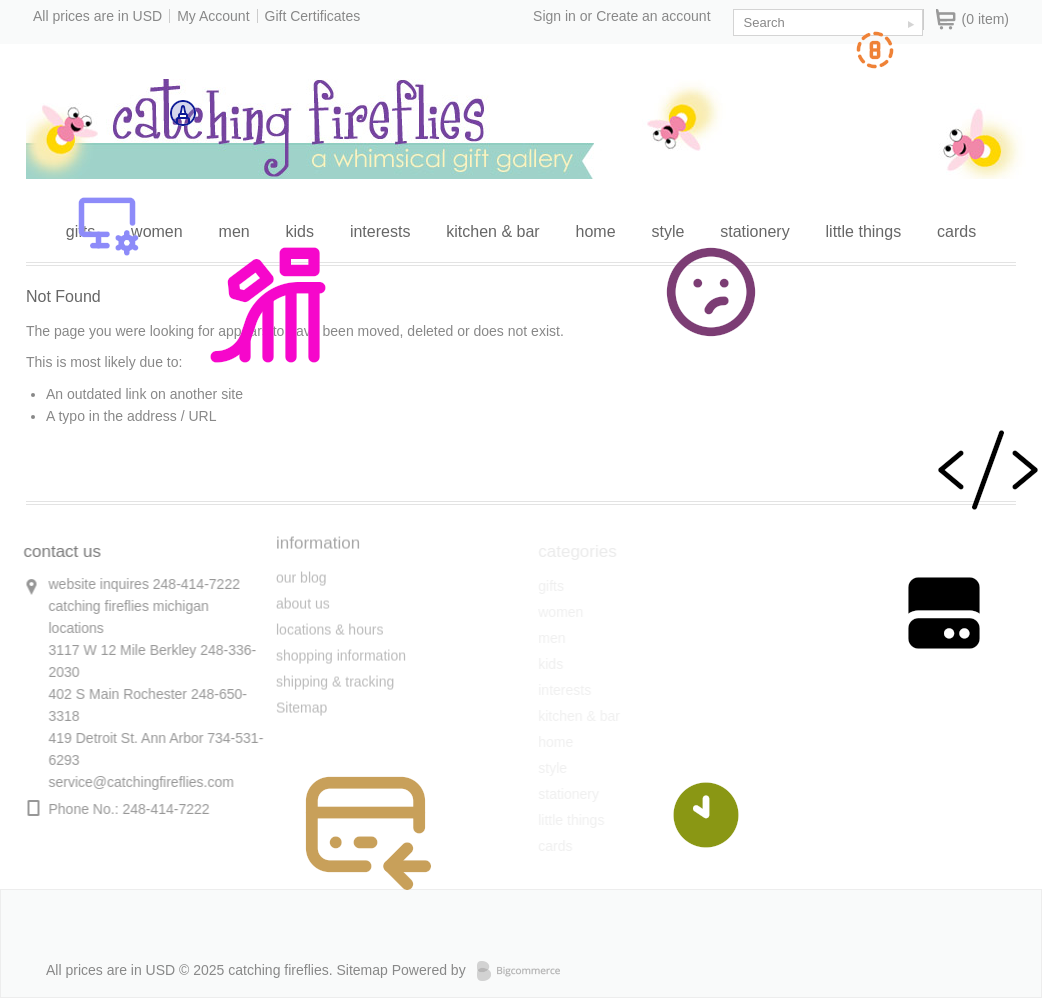 This screenshot has width=1042, height=998. I want to click on indicates the current time is 10 o'clock, so click(706, 815).